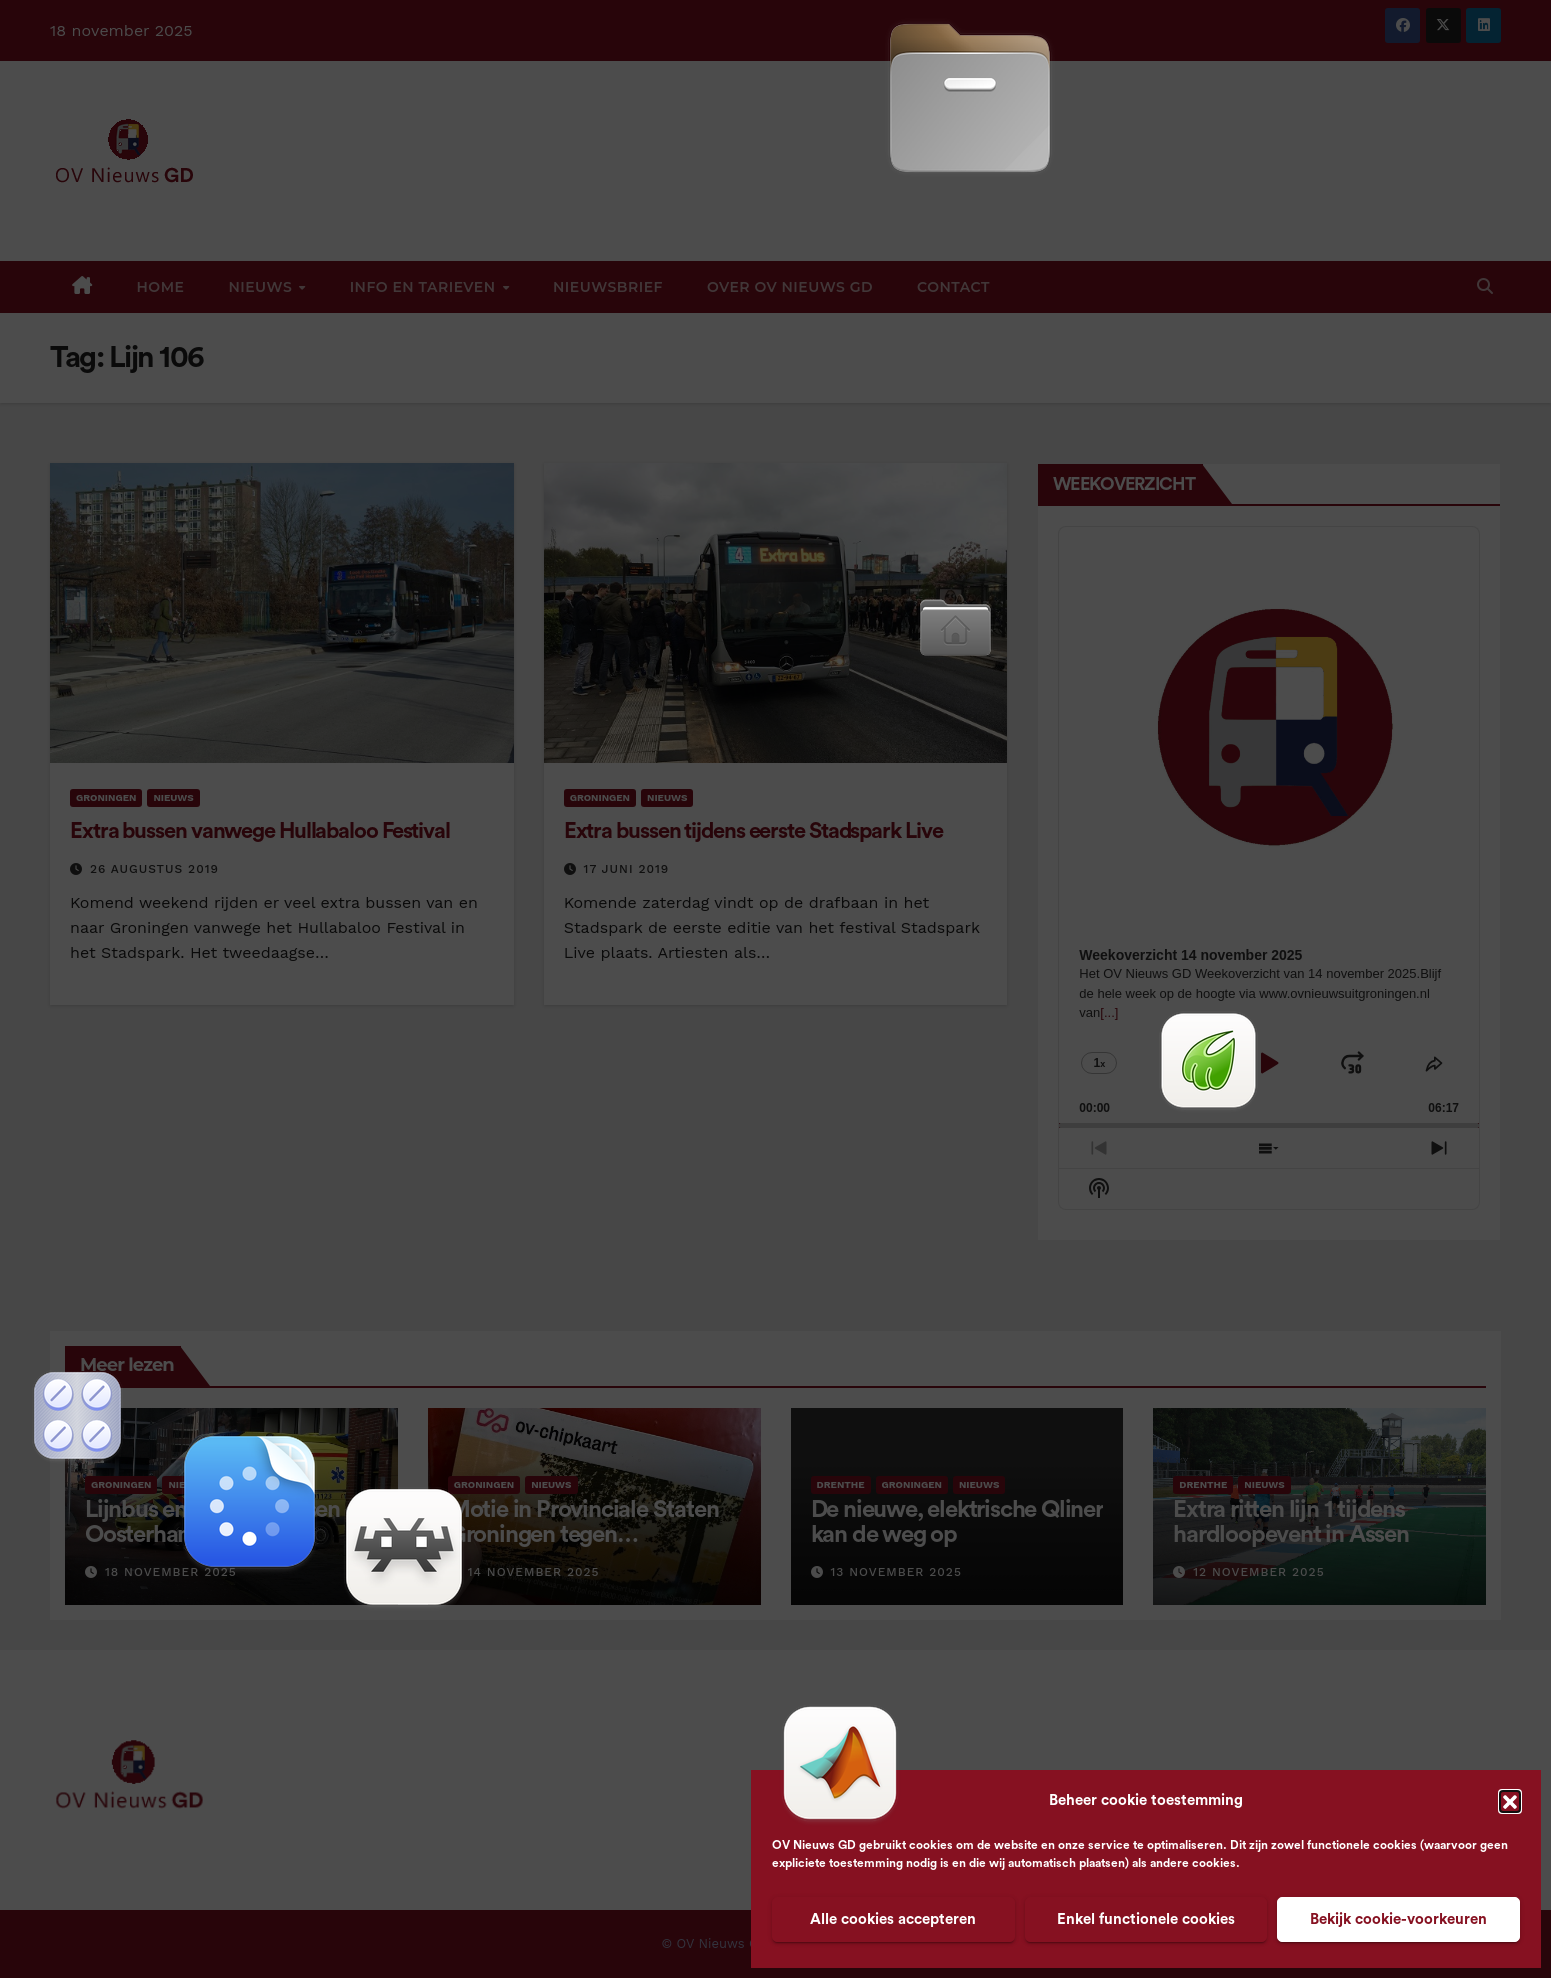 This screenshot has height=1978, width=1551. Describe the element at coordinates (404, 1547) in the screenshot. I see `open retroarch emulator app` at that location.